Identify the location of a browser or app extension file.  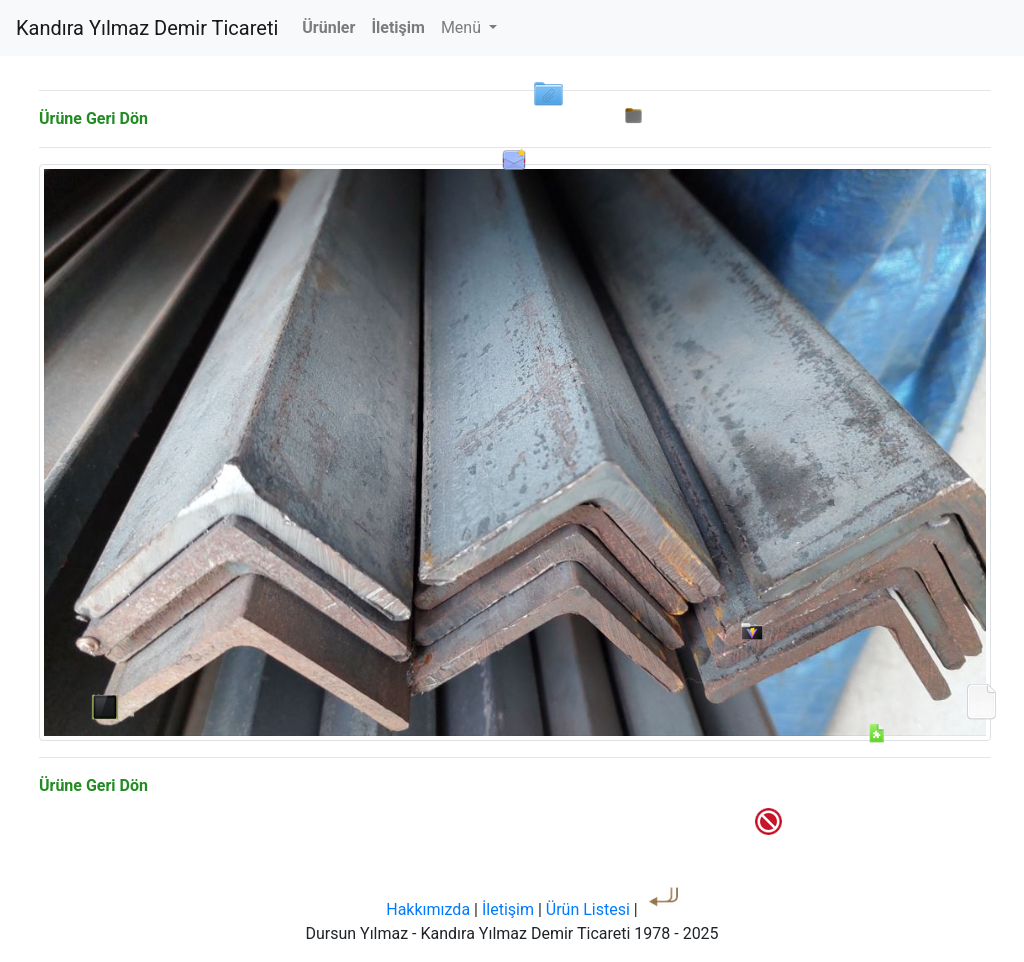
(895, 733).